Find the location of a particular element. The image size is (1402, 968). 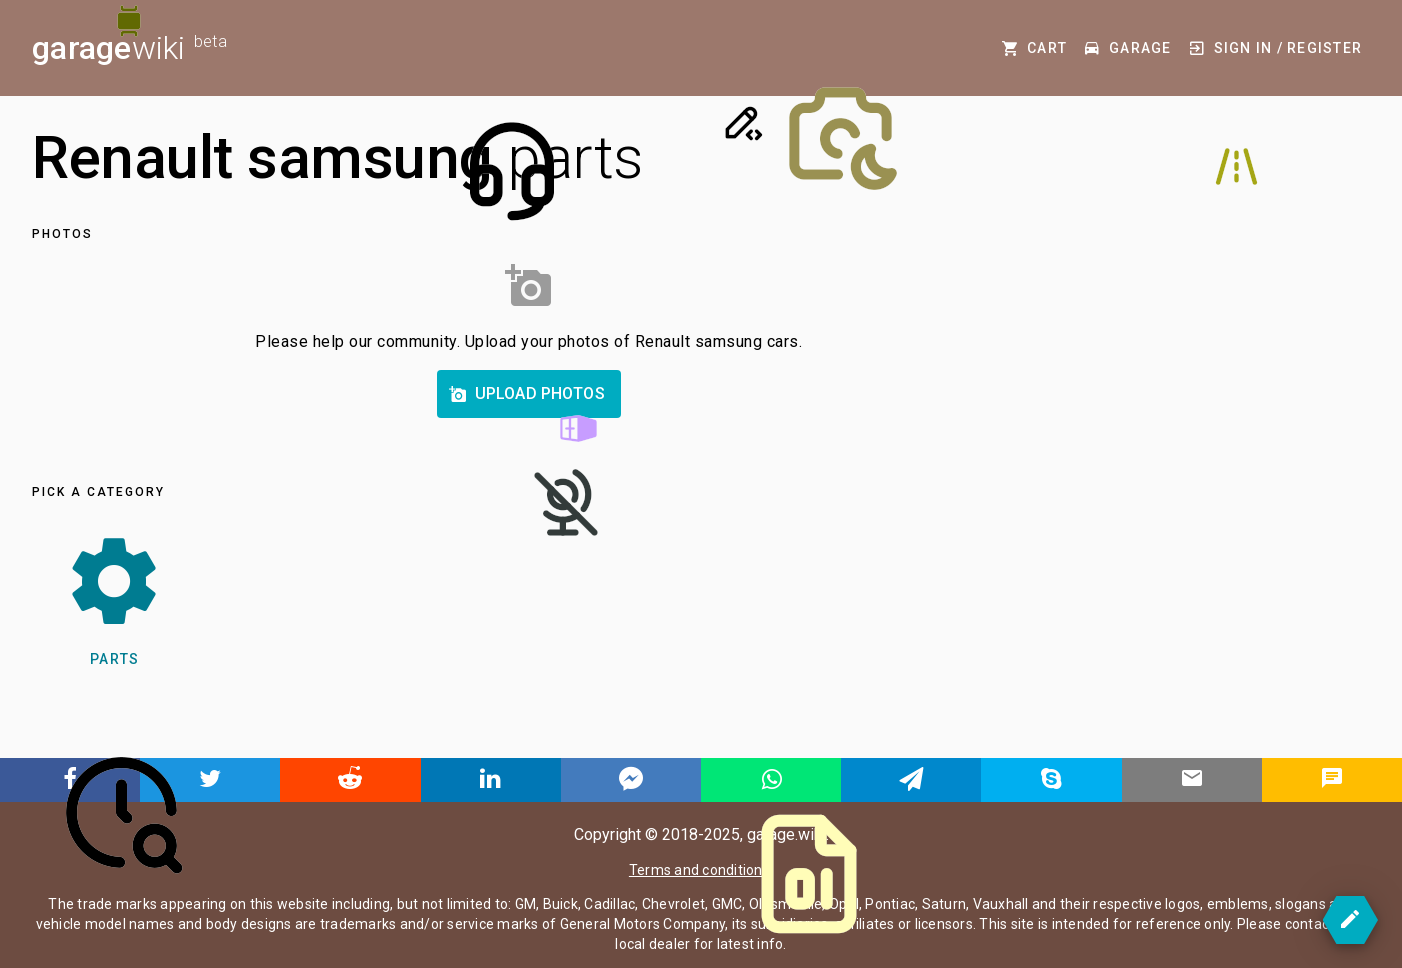

disable network or internet connection is located at coordinates (566, 504).